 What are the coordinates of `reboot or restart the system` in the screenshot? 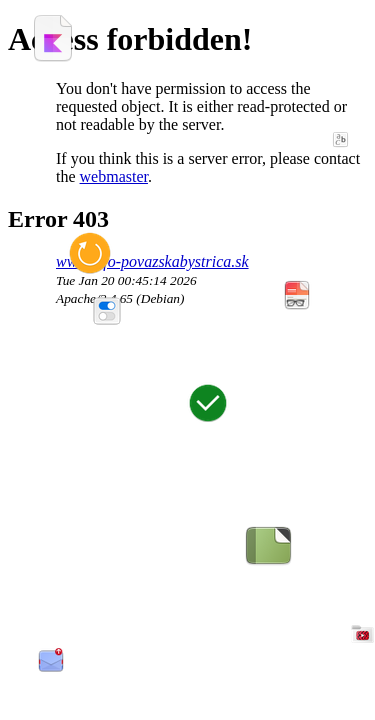 It's located at (90, 253).